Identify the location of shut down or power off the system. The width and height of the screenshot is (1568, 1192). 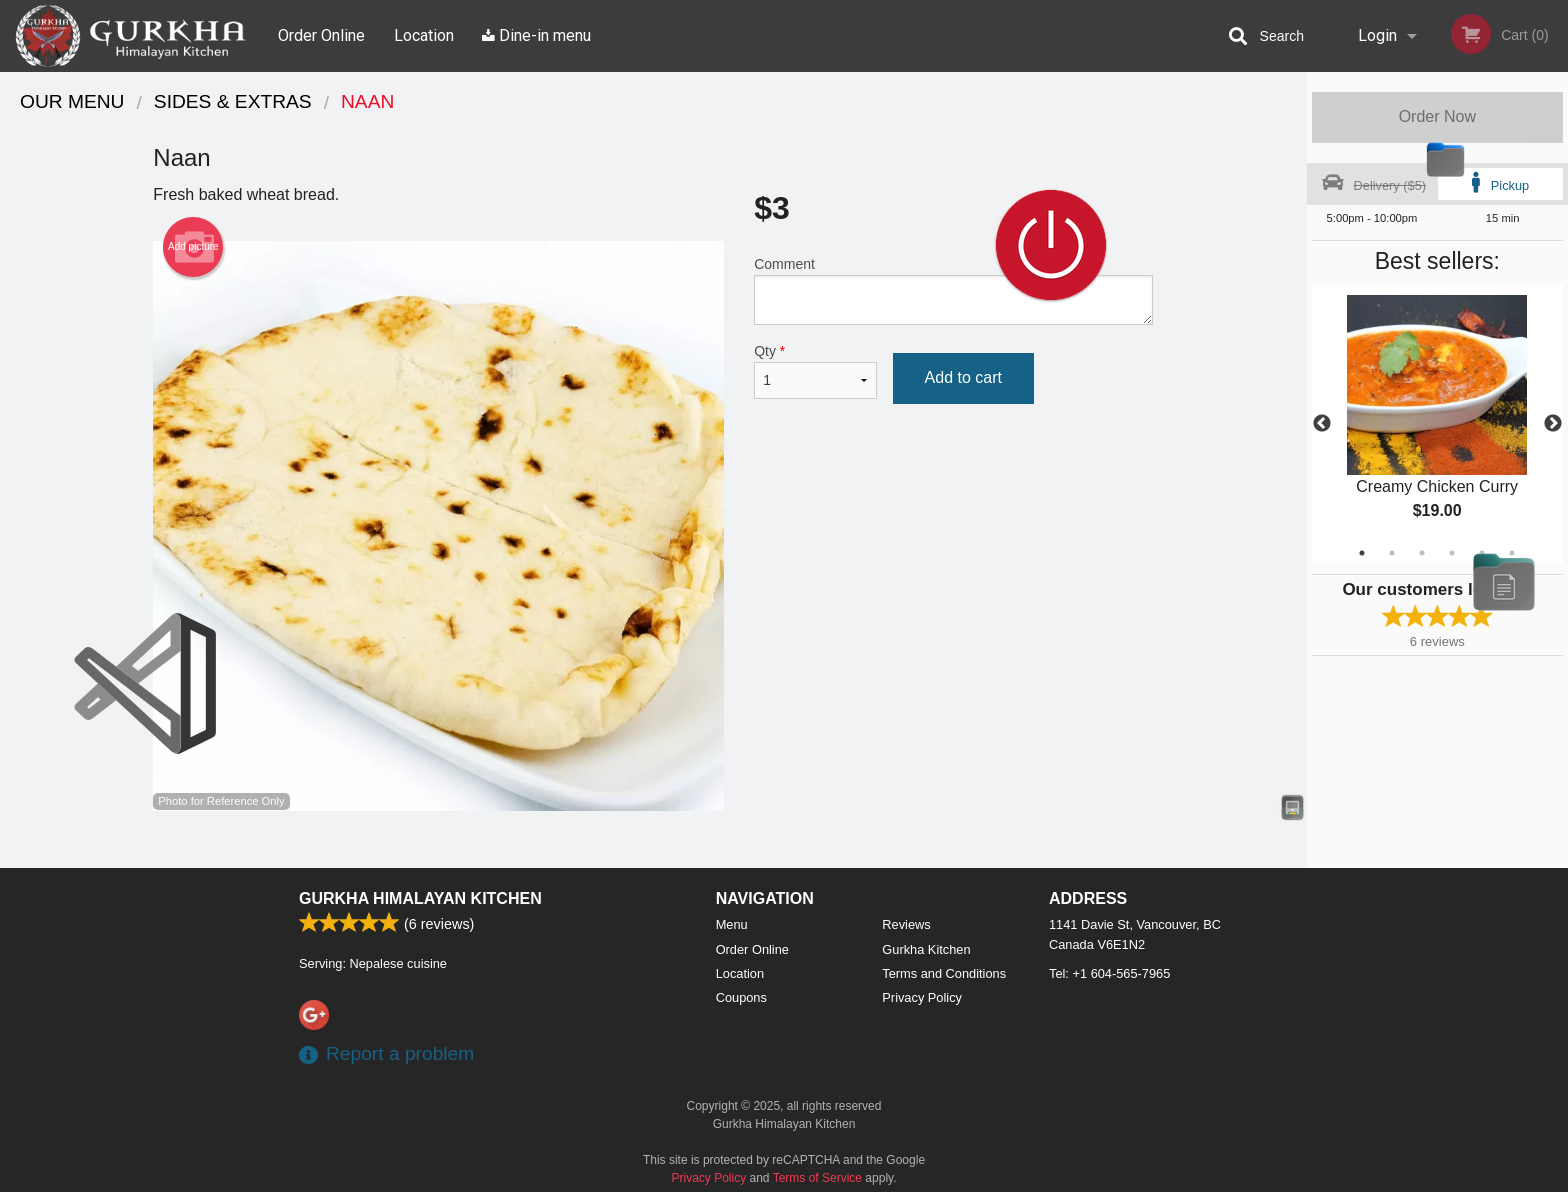
(1051, 245).